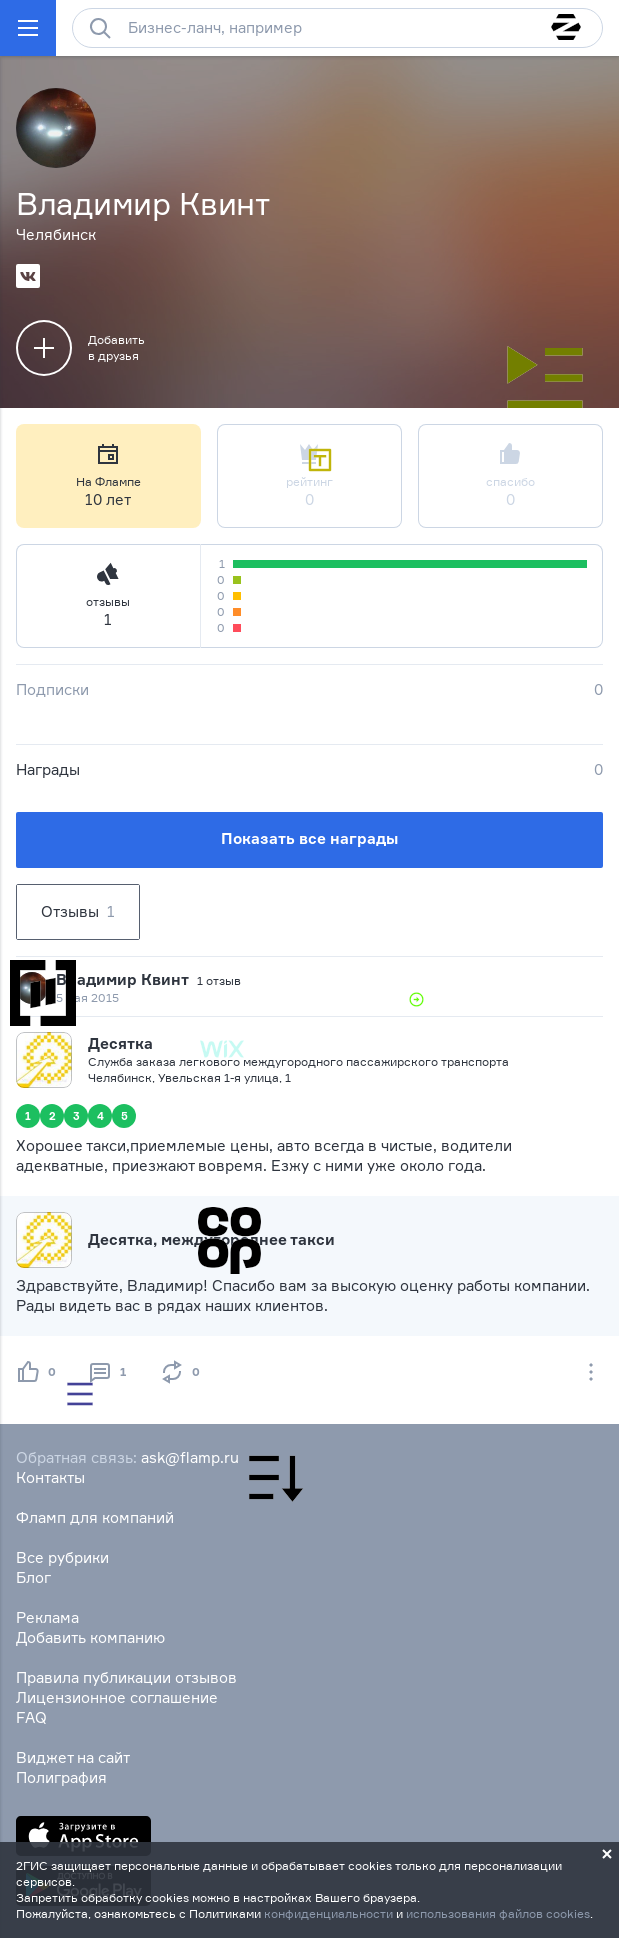 This screenshot has width=619, height=1938. I want to click on insert a text box element, so click(320, 460).